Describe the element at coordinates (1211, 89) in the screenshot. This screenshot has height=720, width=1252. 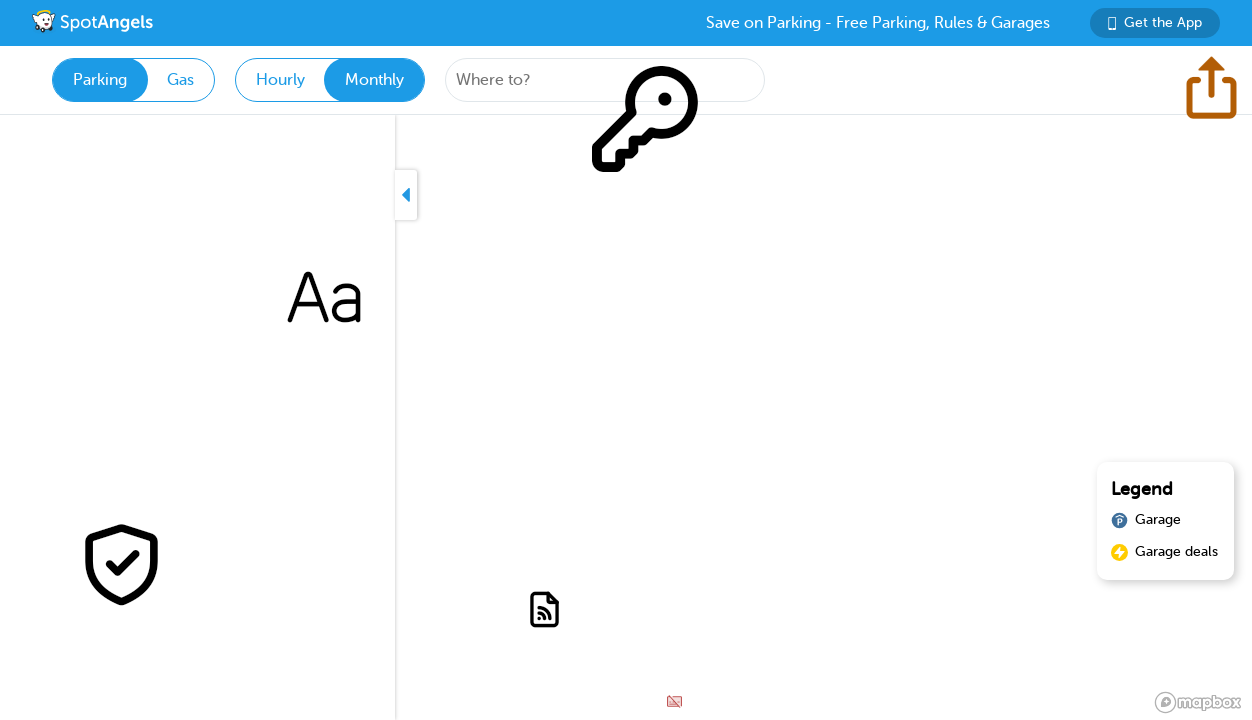
I see `share this content` at that location.